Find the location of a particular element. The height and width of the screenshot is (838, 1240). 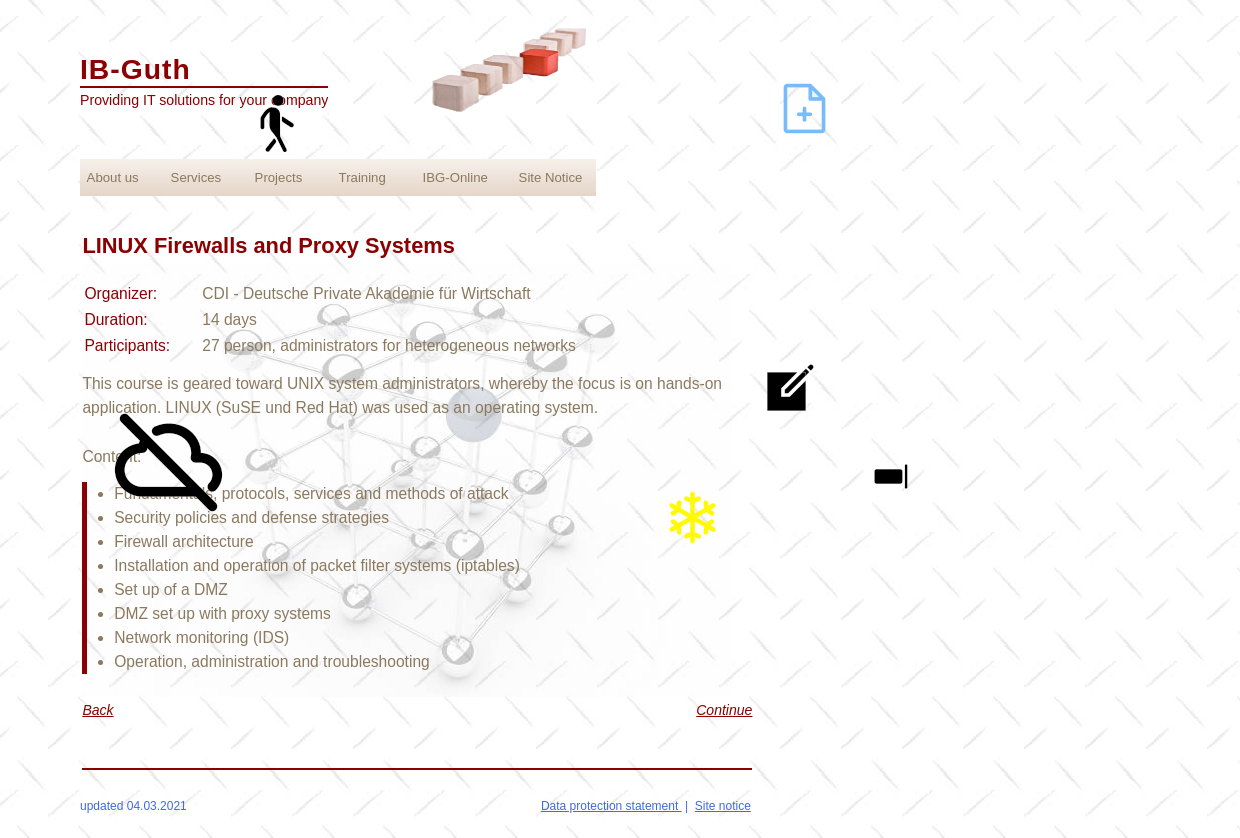

create a new file is located at coordinates (804, 108).